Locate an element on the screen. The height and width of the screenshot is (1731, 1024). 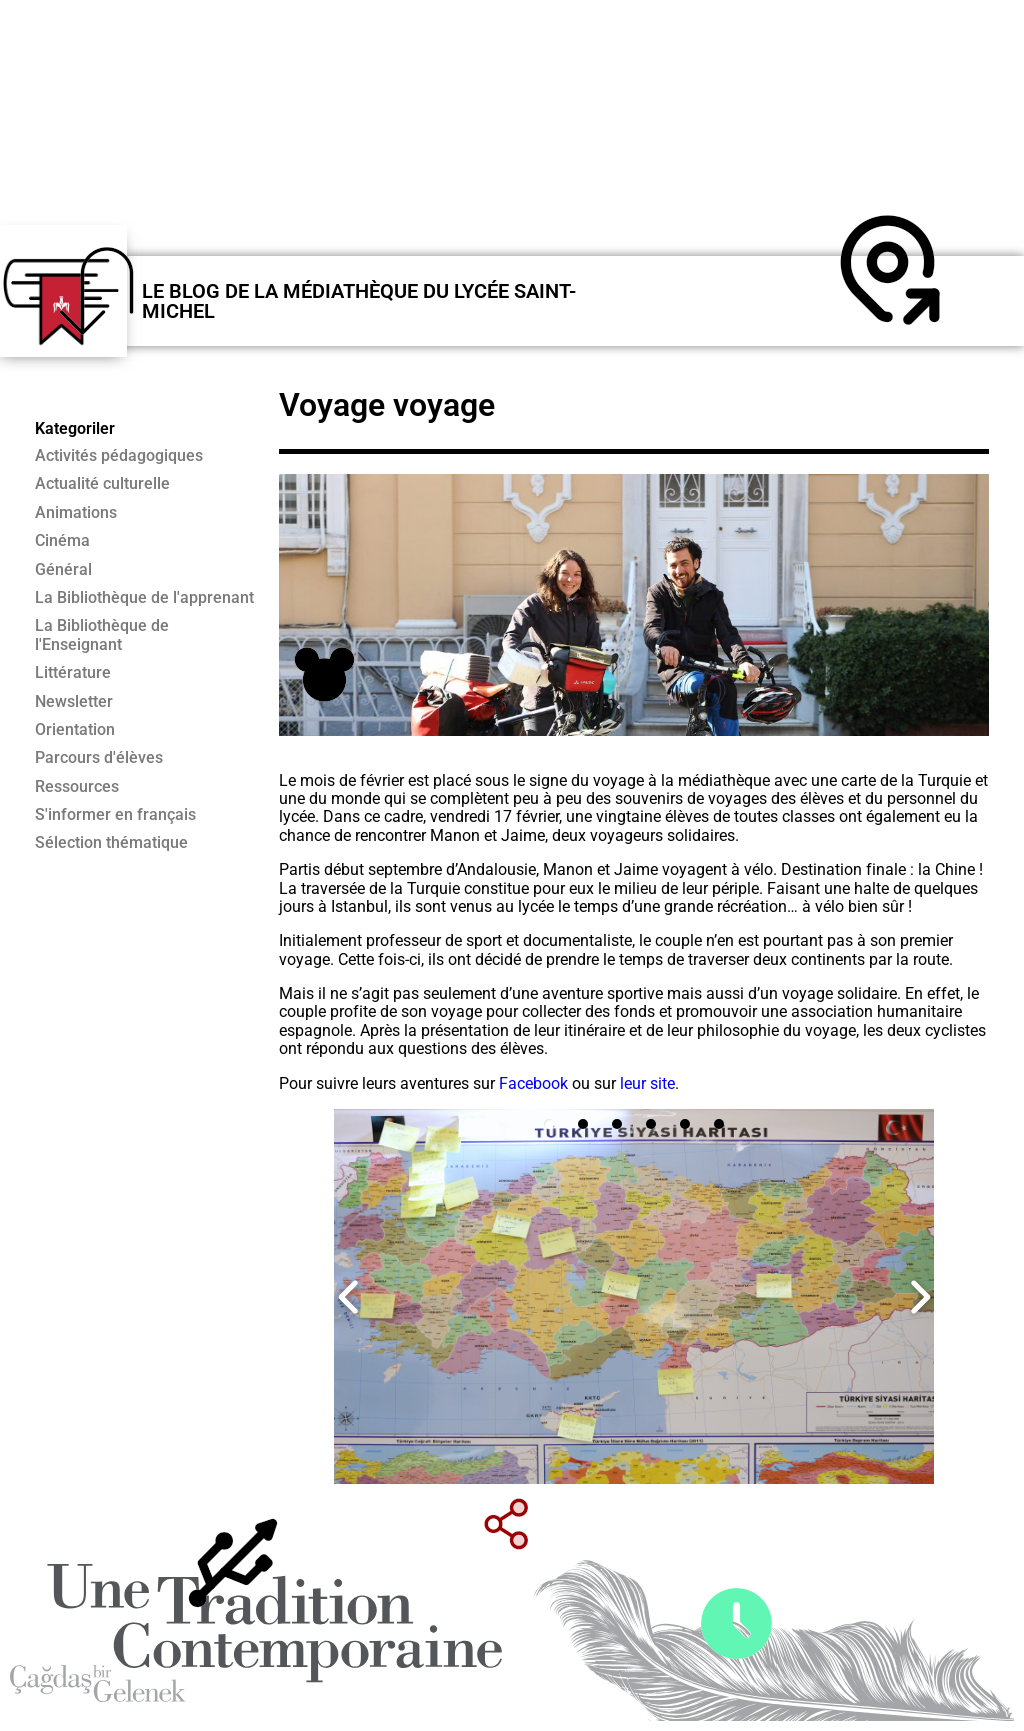
connect a USB device is located at coordinates (233, 1563).